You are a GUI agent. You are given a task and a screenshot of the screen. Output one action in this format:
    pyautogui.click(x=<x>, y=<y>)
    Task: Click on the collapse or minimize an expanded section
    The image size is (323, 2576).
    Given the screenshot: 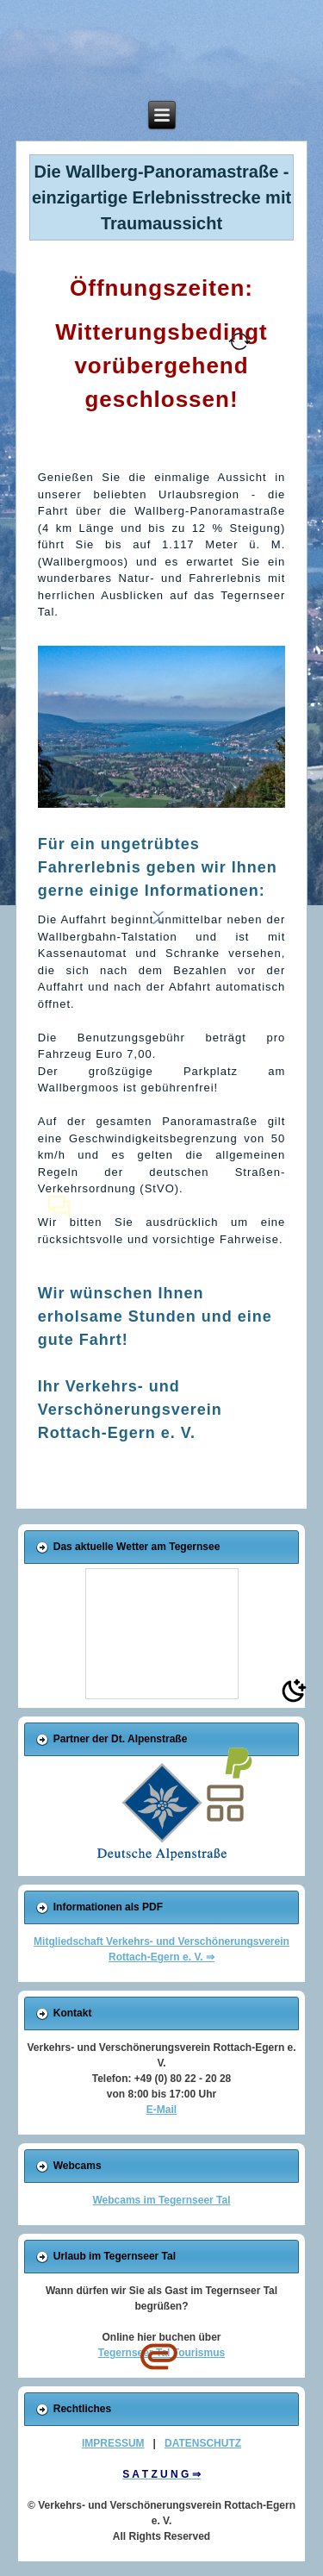 What is the action you would take?
    pyautogui.click(x=158, y=917)
    